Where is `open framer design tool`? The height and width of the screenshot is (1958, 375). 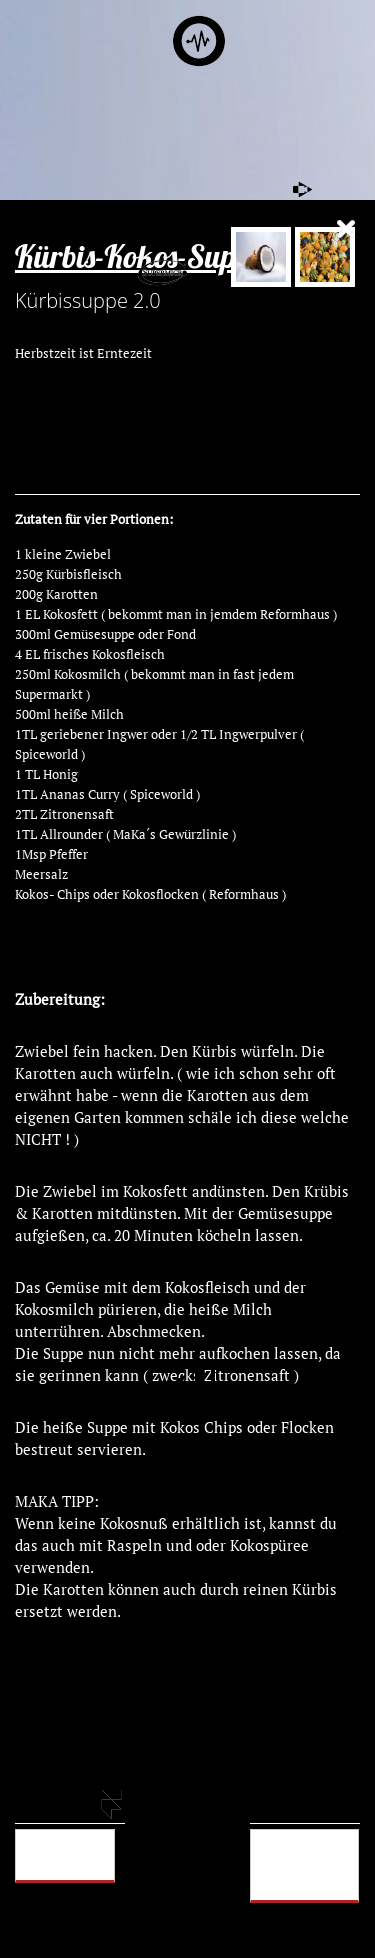
open framer design tool is located at coordinates (111, 1804).